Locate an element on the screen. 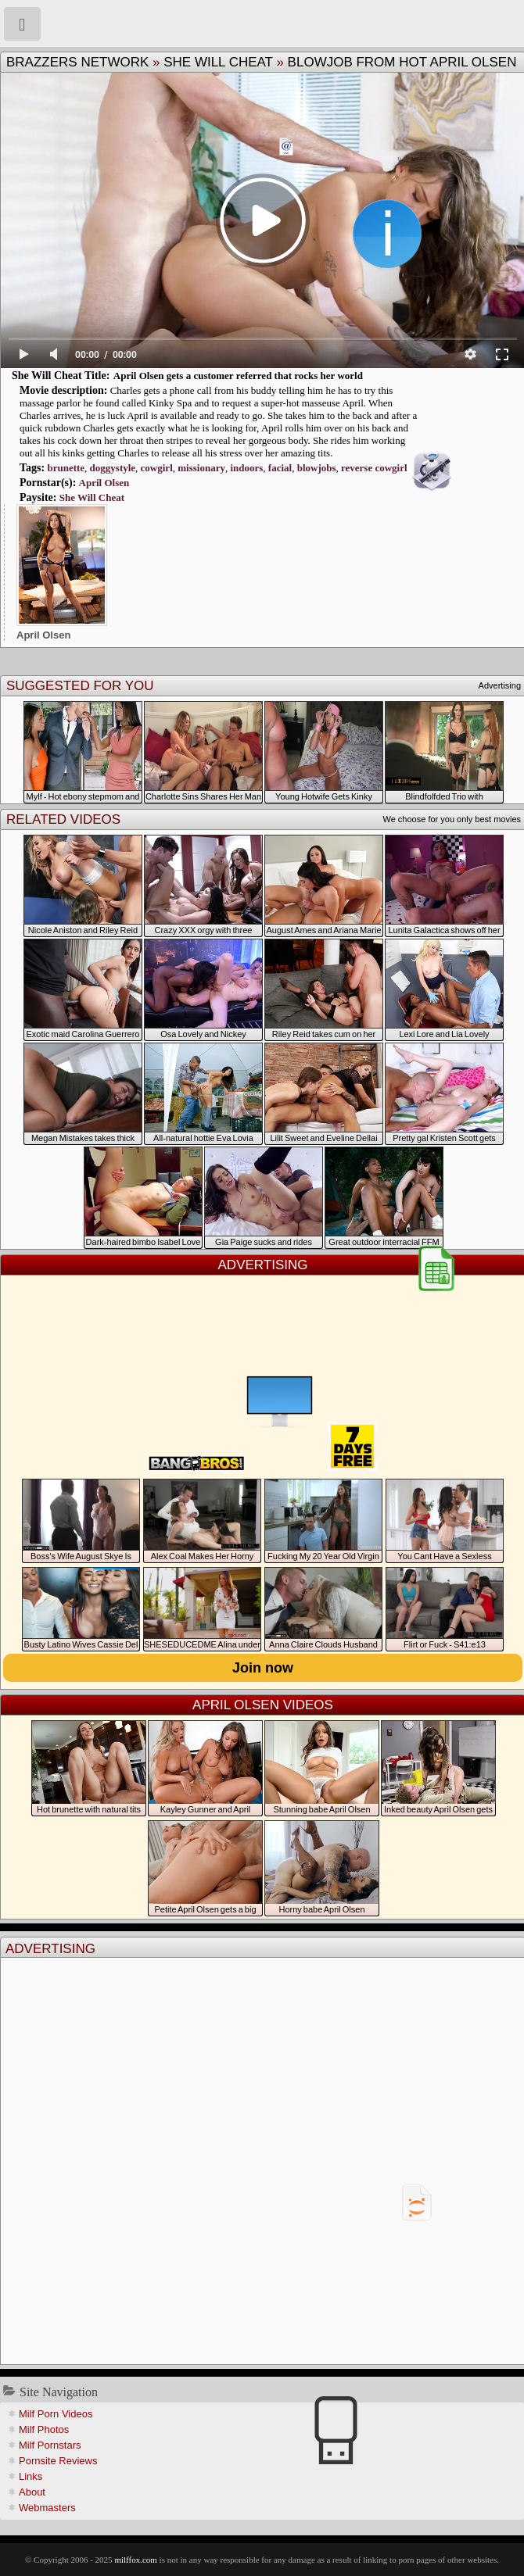 Image resolution: width=524 pixels, height=2576 pixels. eject or safely remove USB drive is located at coordinates (336, 2430).